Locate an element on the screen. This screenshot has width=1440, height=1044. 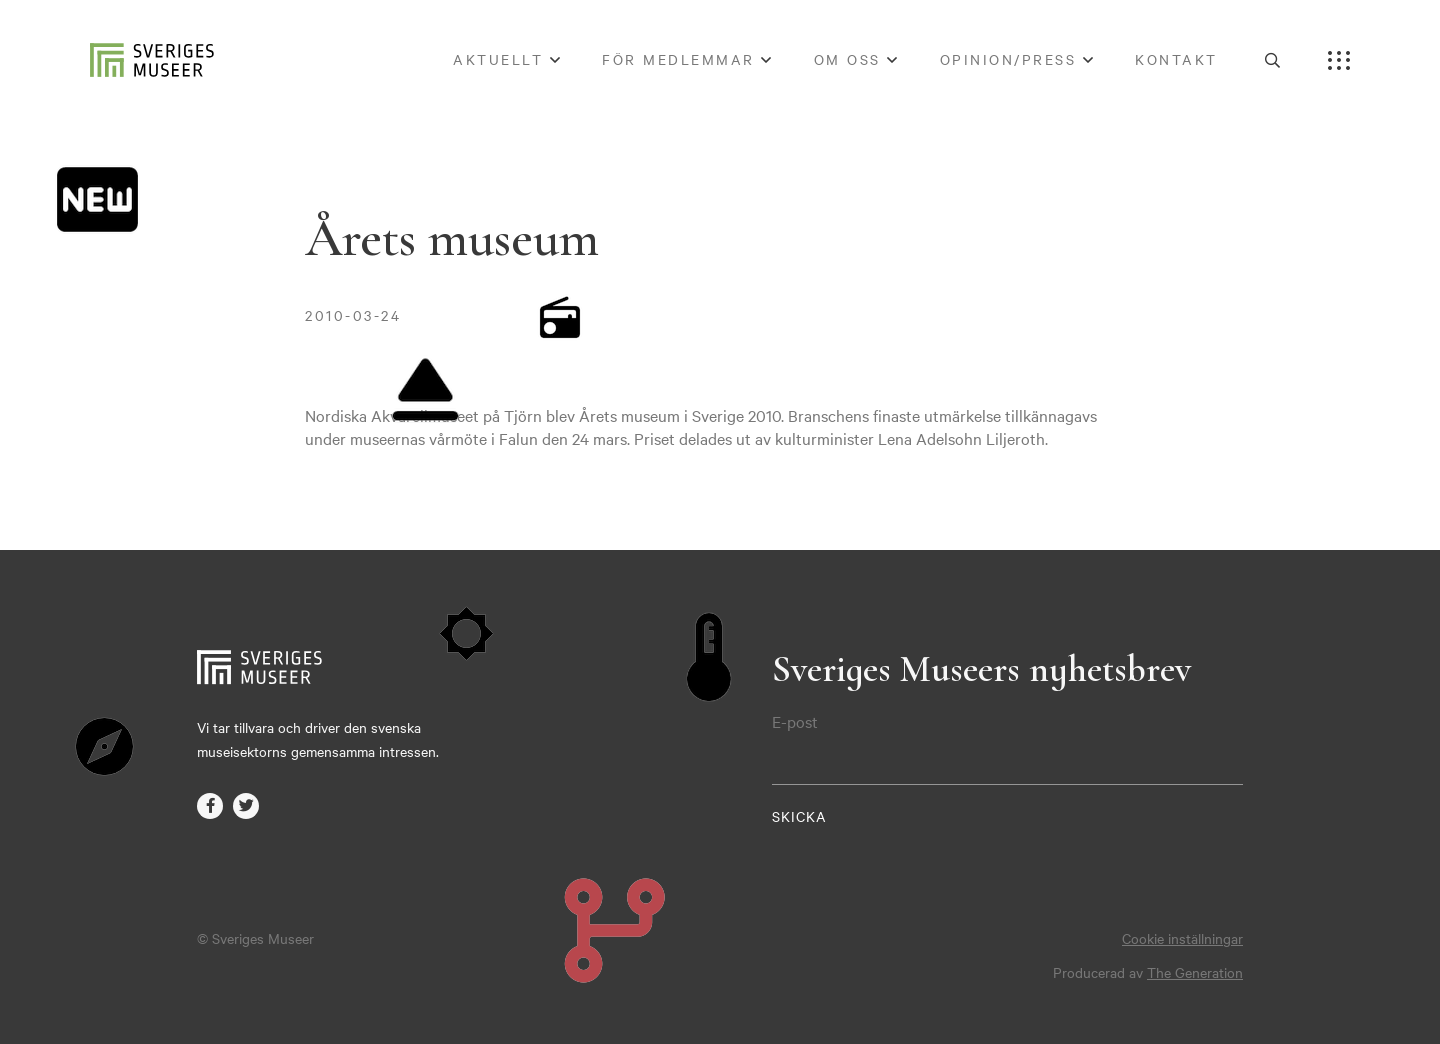
adjust temperature settings is located at coordinates (709, 657).